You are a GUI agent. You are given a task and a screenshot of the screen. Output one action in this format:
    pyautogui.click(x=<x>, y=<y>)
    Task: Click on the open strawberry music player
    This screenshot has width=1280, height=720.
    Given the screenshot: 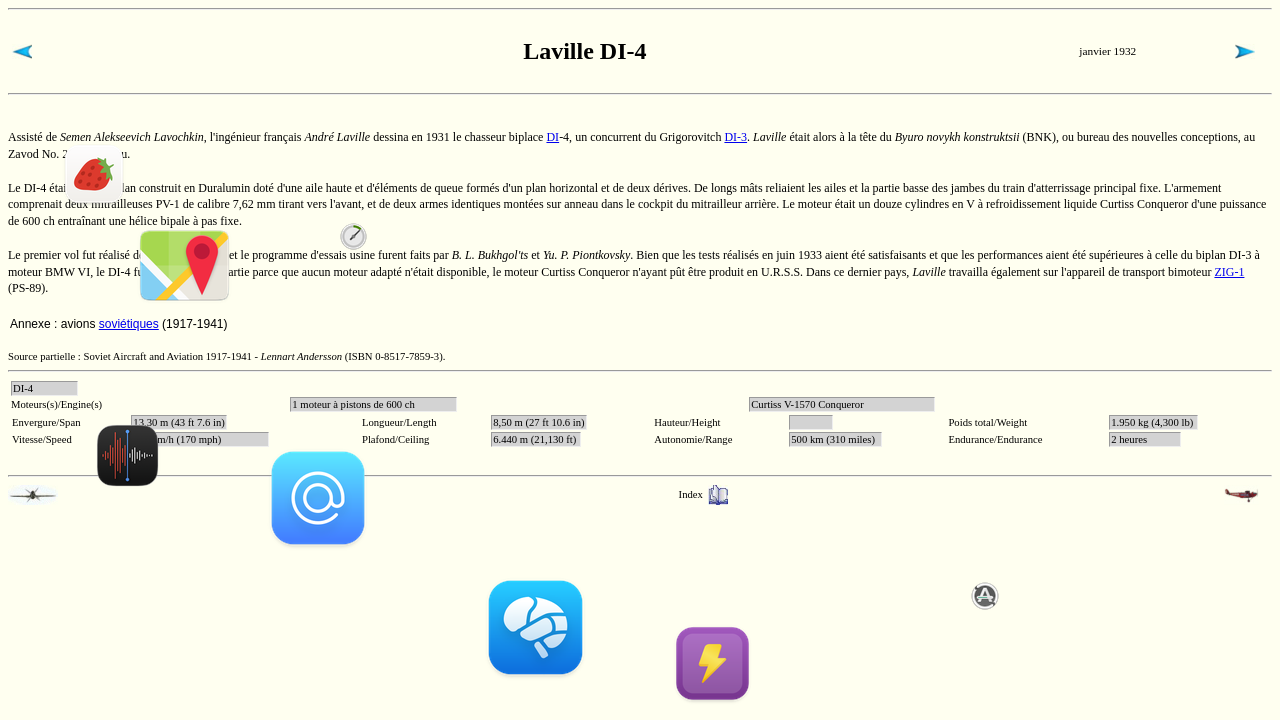 What is the action you would take?
    pyautogui.click(x=94, y=174)
    